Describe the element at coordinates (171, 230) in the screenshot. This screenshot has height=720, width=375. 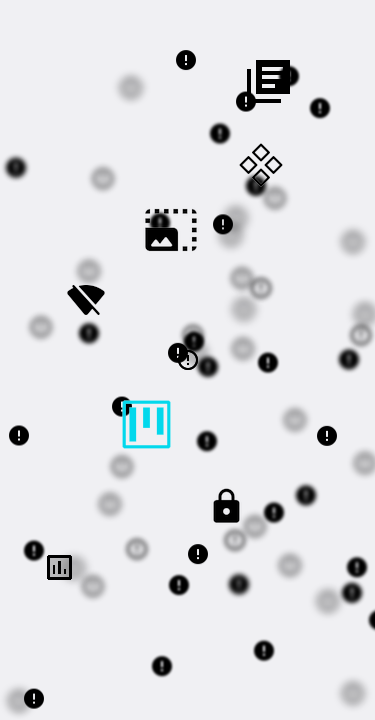
I see `resize image to large format` at that location.